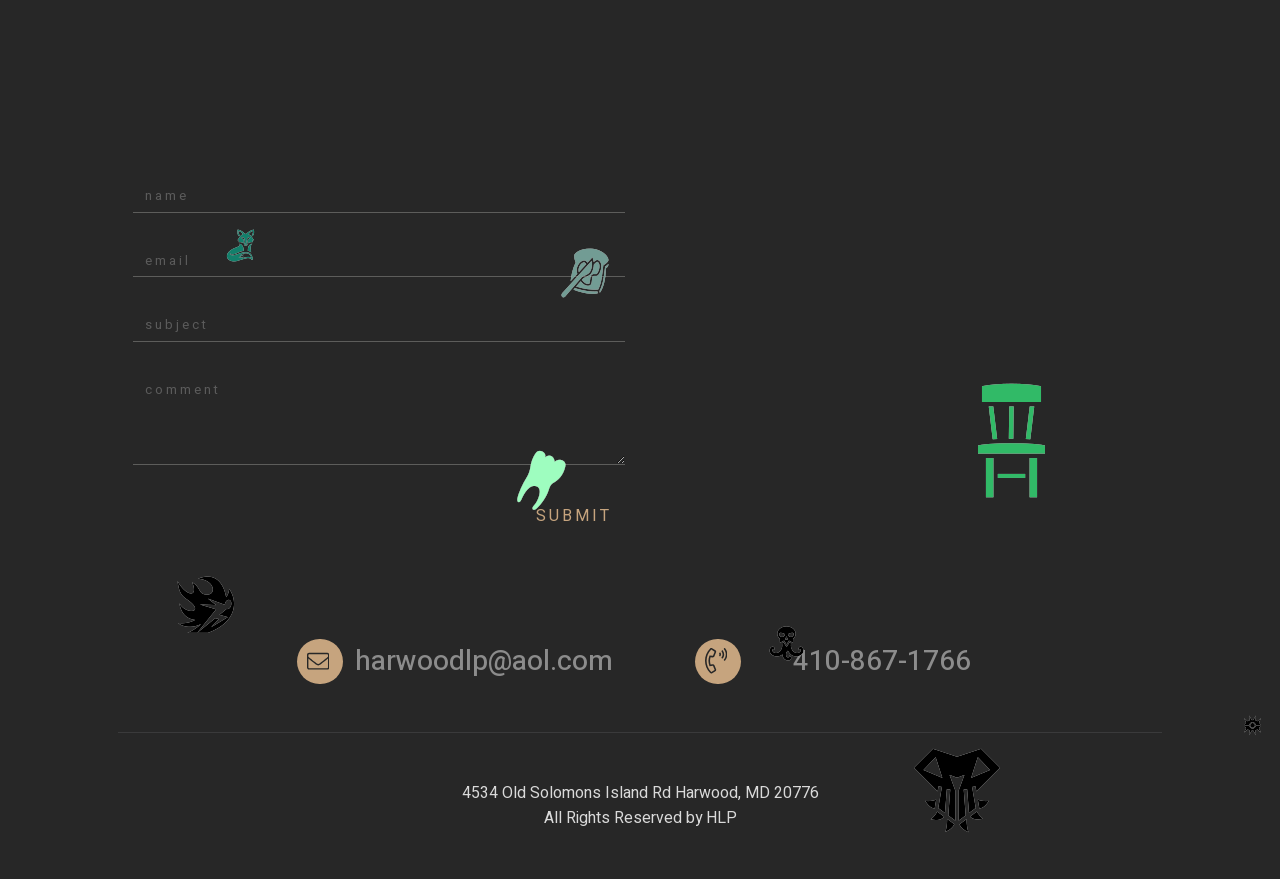 Image resolution: width=1280 pixels, height=879 pixels. Describe the element at coordinates (541, 480) in the screenshot. I see `access dental health information` at that location.